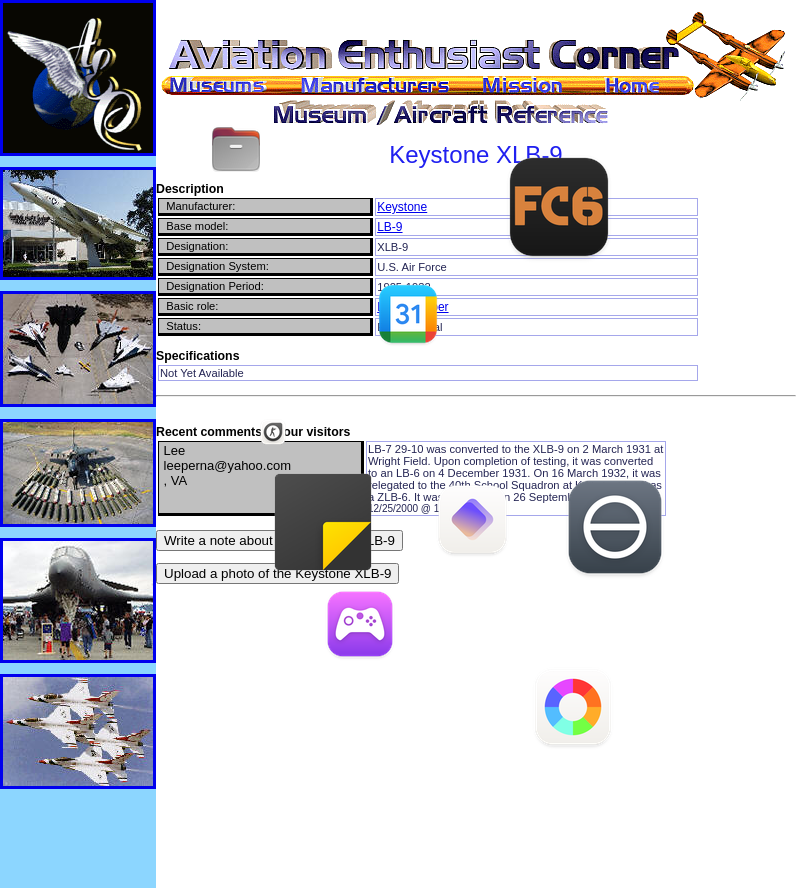  Describe the element at coordinates (360, 624) in the screenshot. I see `open gnome arcade gaming app` at that location.